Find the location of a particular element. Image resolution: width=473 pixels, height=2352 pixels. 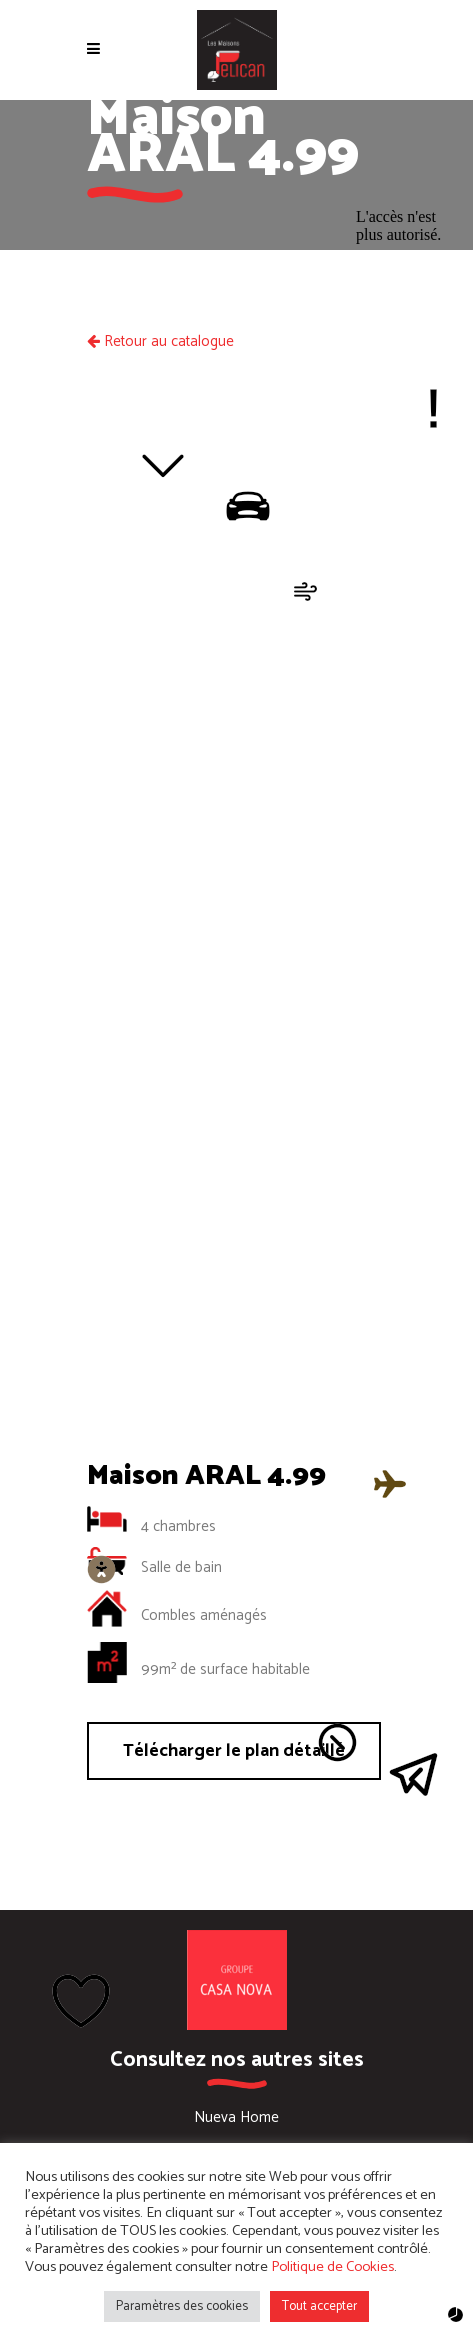

expand a dropdown menu or section is located at coordinates (163, 464).